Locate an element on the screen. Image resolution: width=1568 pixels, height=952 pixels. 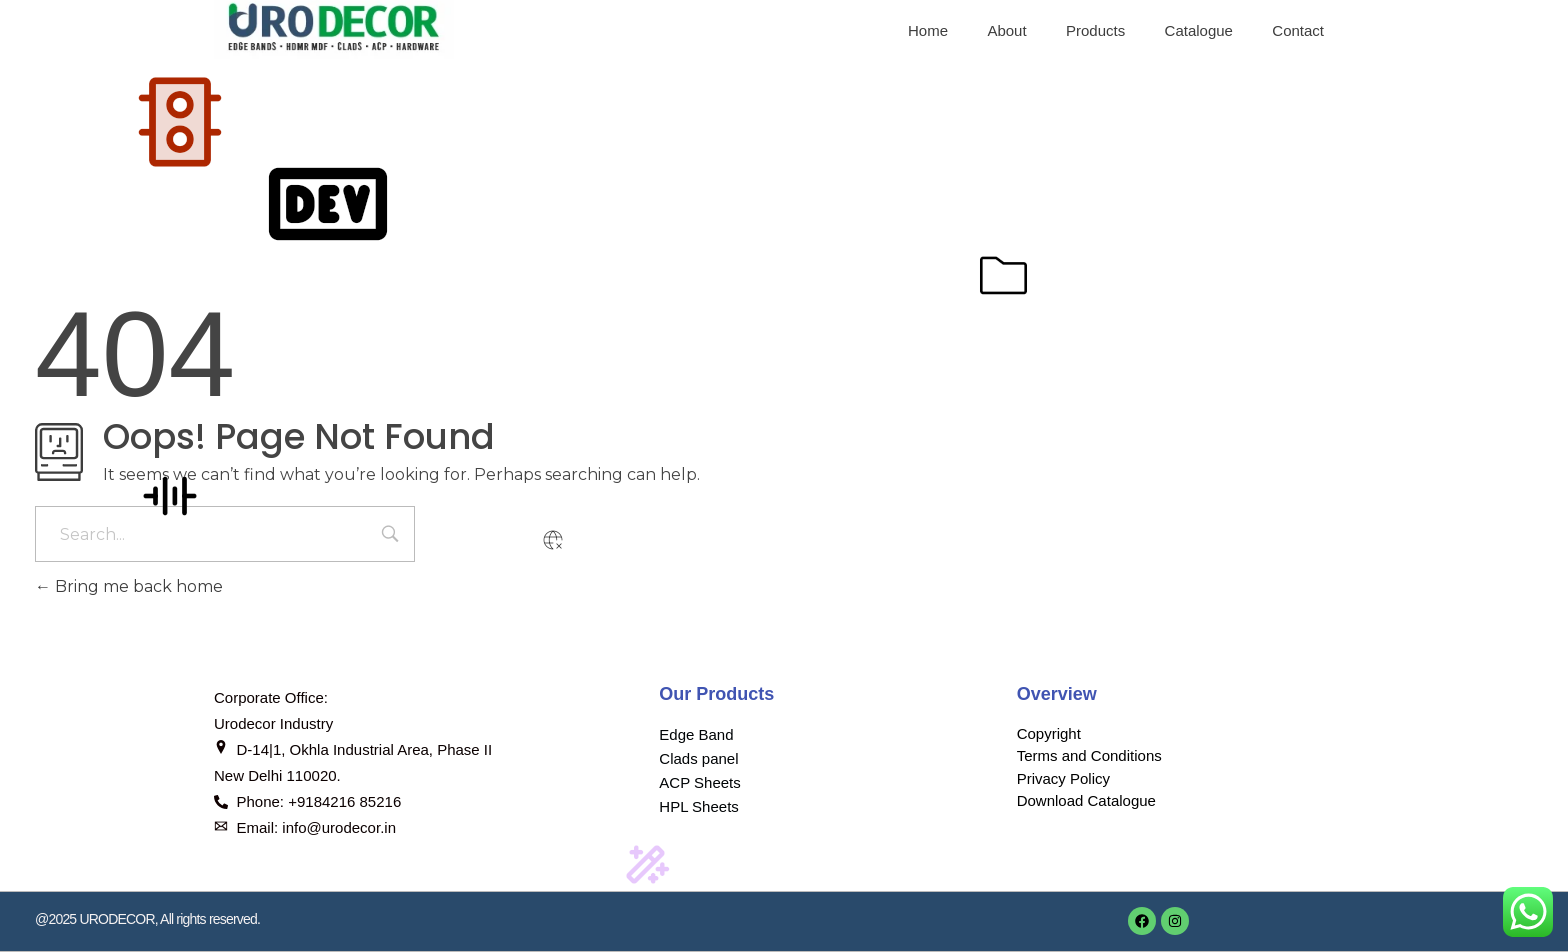
no internet connection is located at coordinates (553, 540).